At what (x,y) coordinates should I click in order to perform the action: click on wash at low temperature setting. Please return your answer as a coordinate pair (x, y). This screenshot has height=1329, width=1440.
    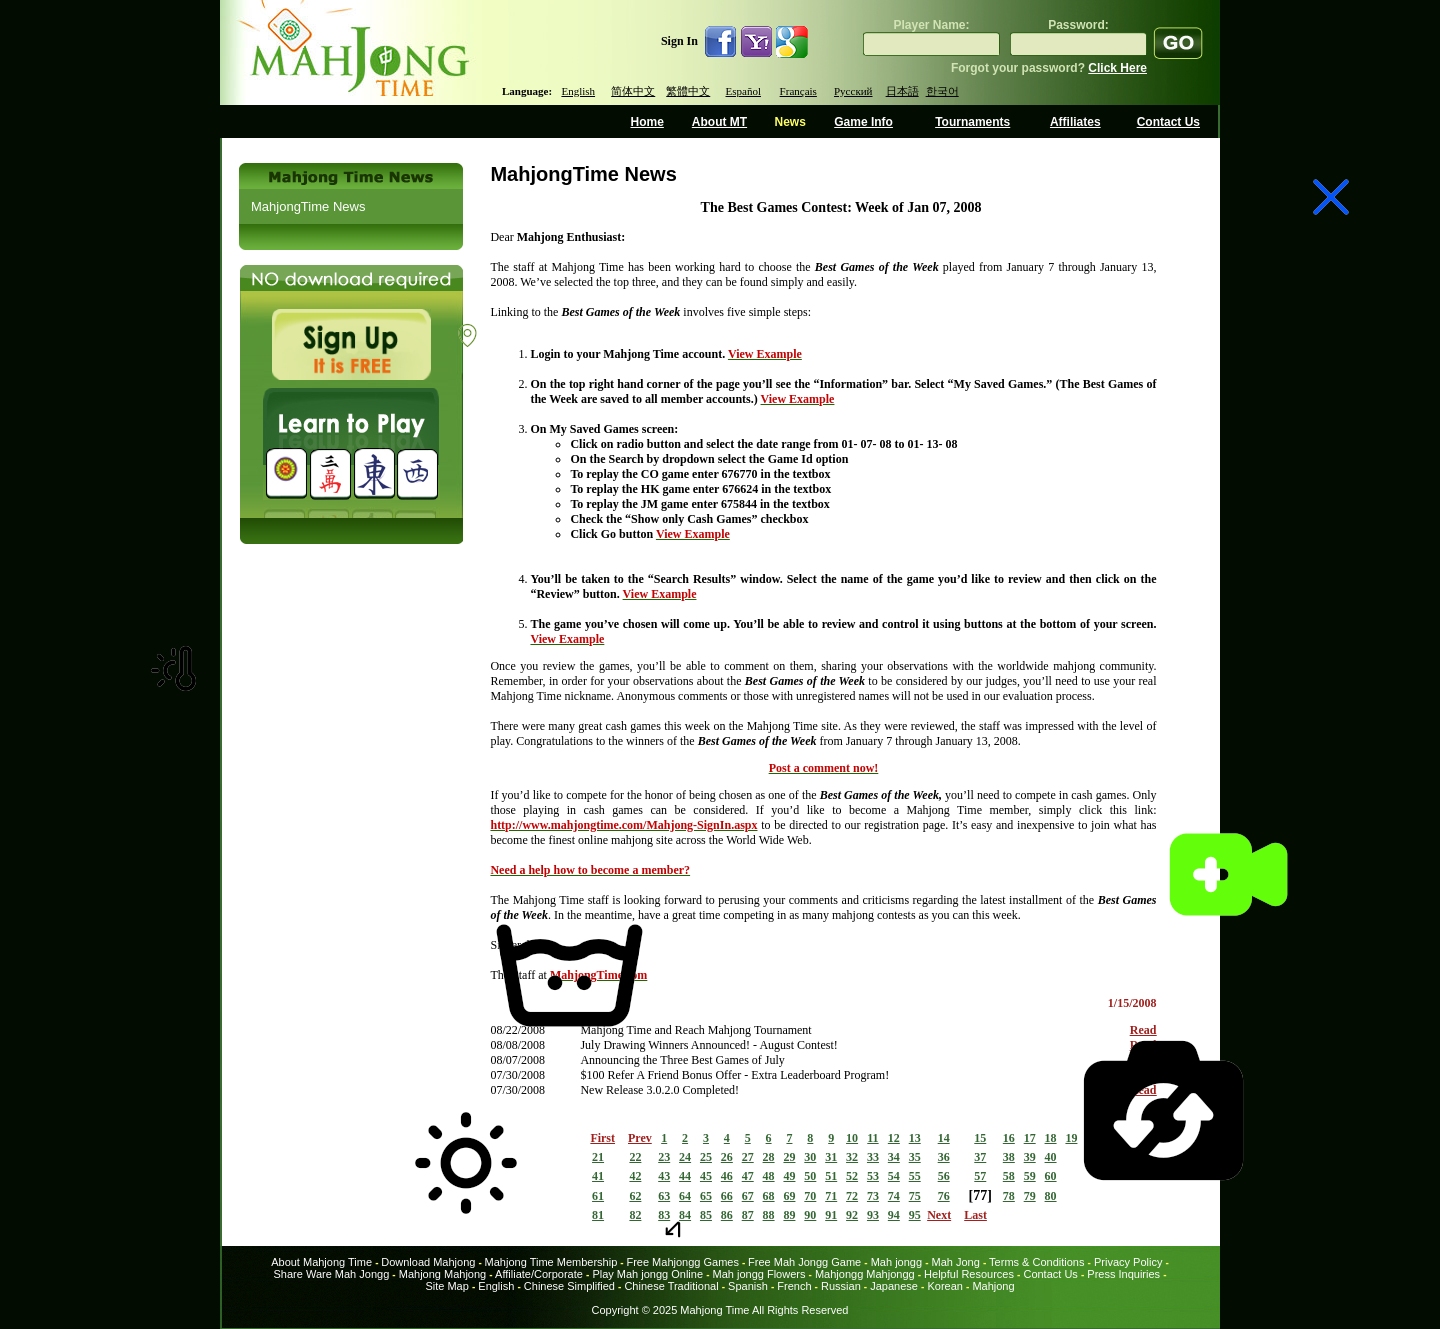
    Looking at the image, I should click on (569, 975).